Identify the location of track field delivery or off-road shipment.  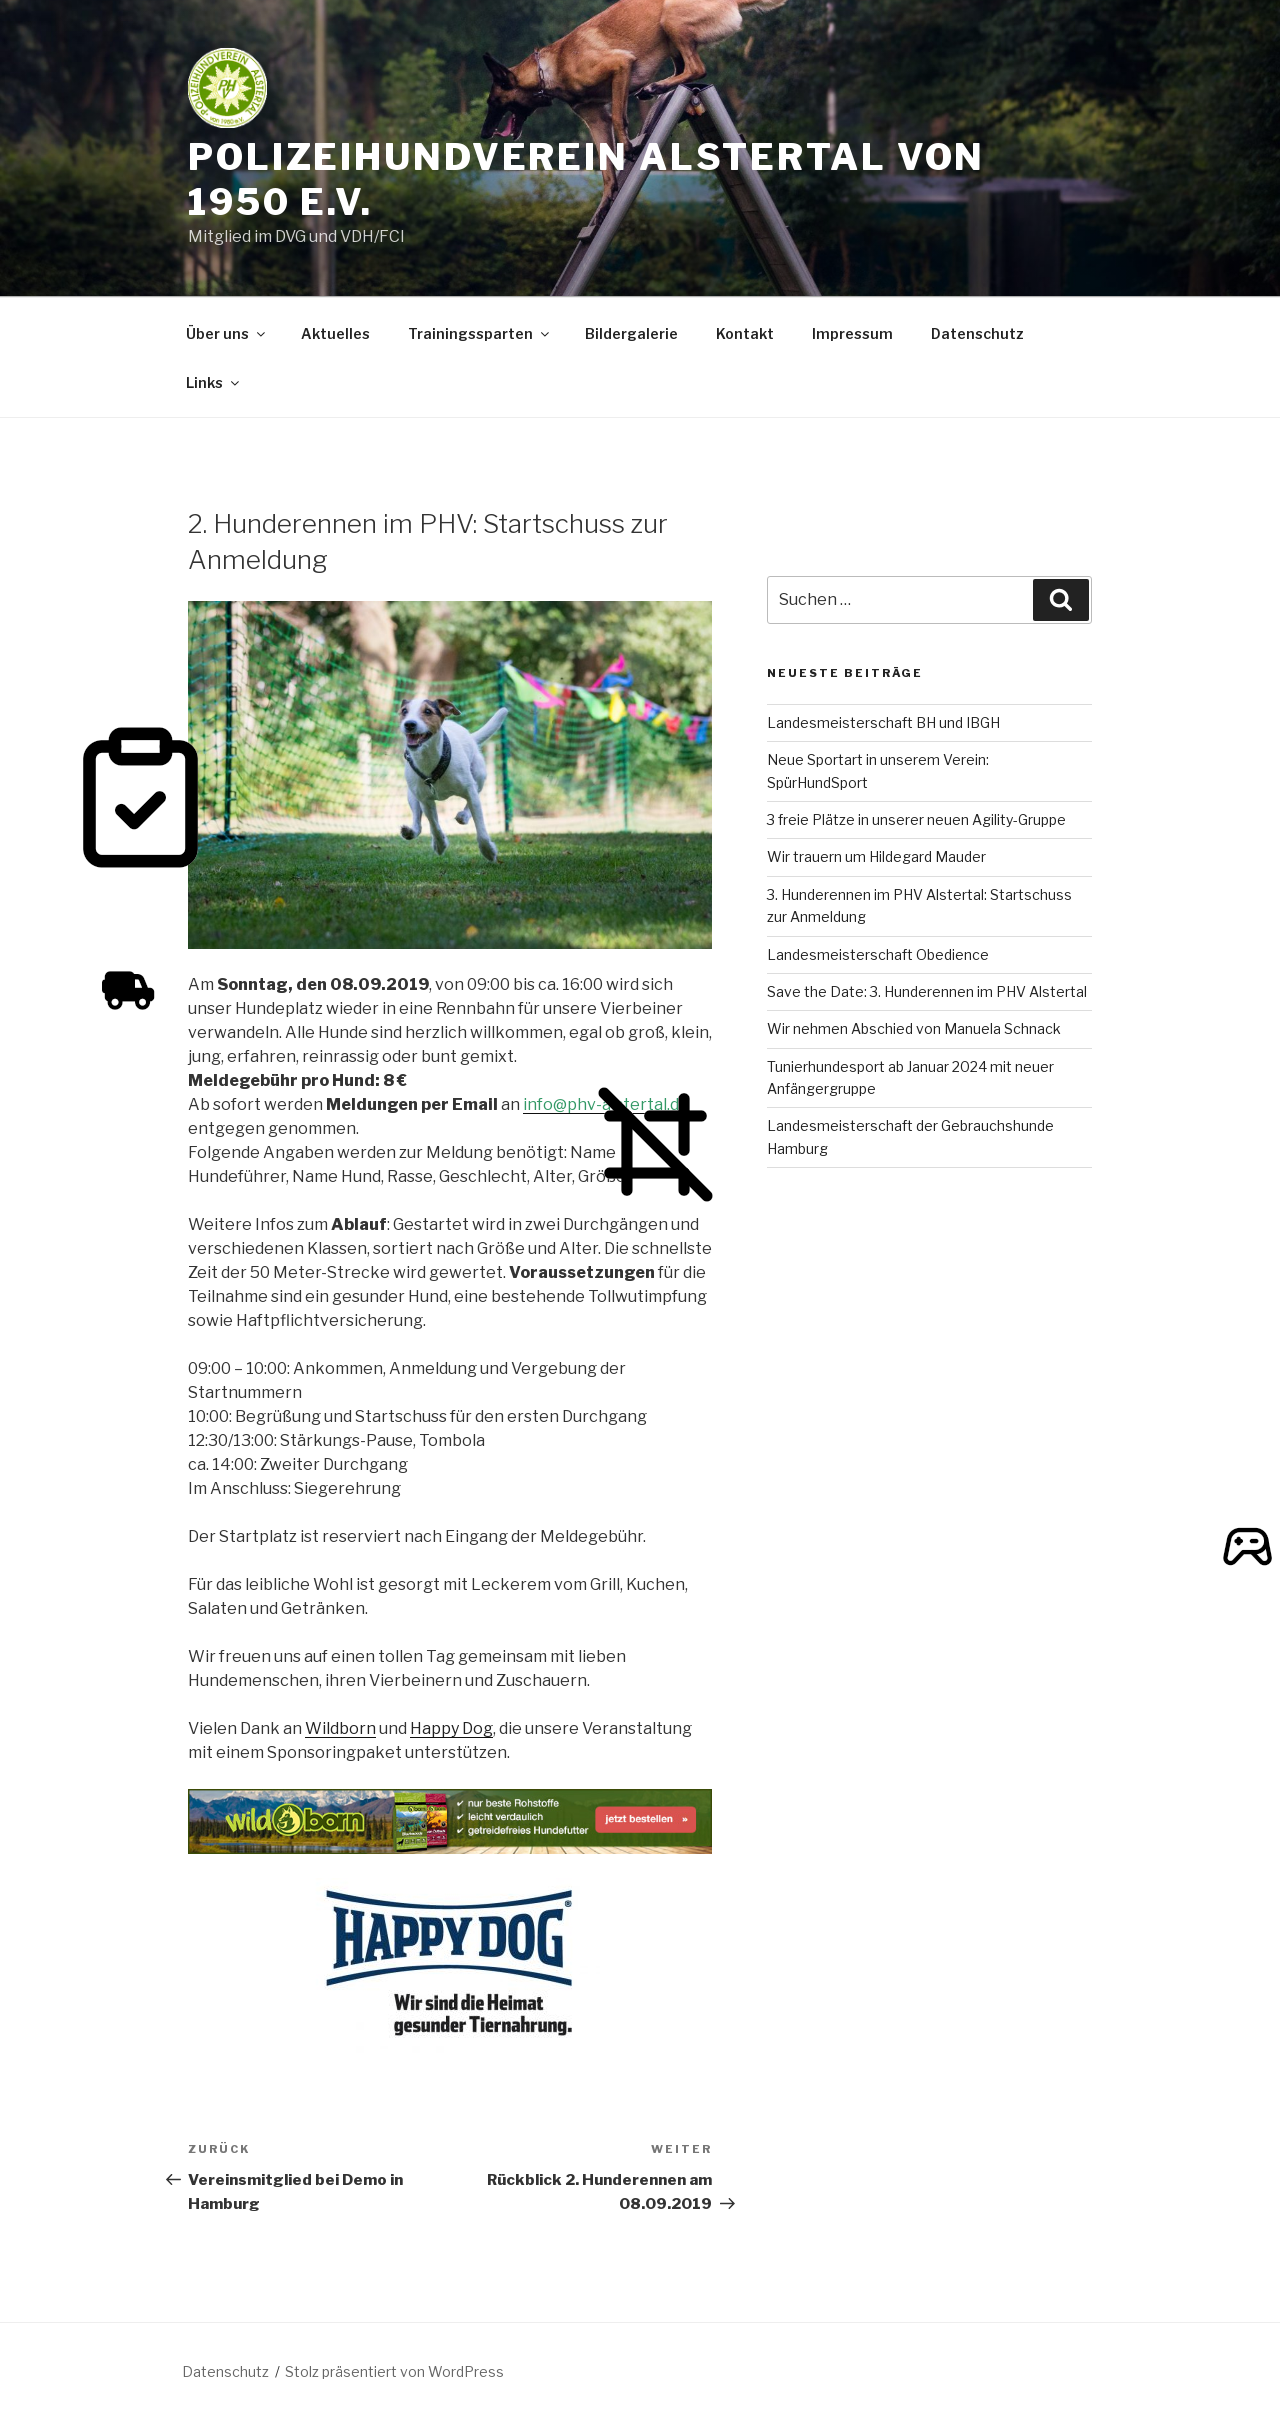
(129, 990).